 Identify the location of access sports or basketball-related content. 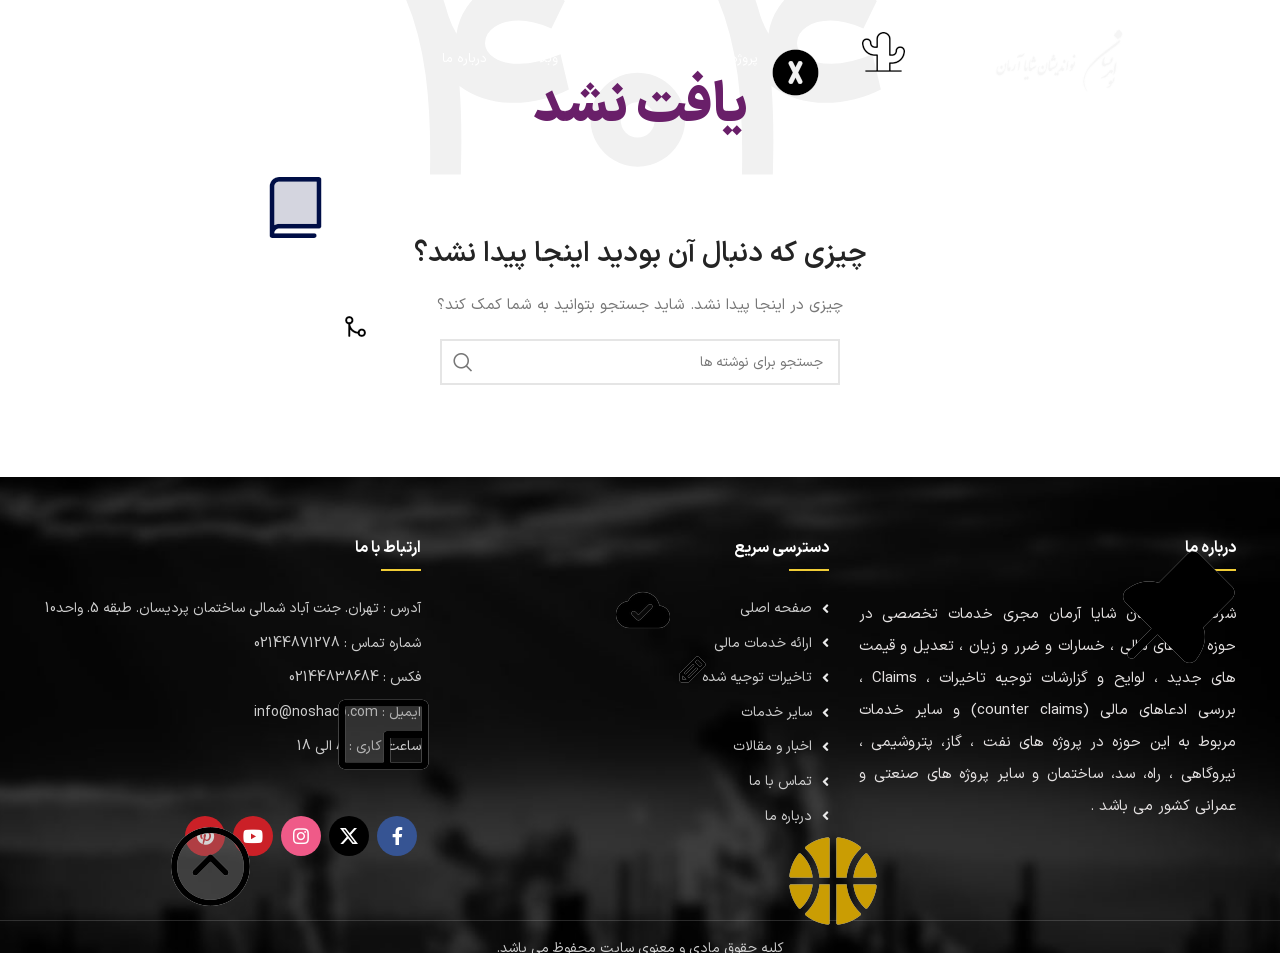
(833, 881).